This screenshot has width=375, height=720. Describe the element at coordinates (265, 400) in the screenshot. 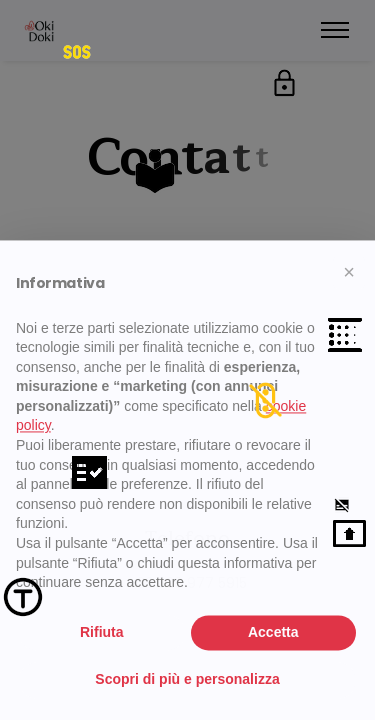

I see `traffic light system disabled or offline` at that location.